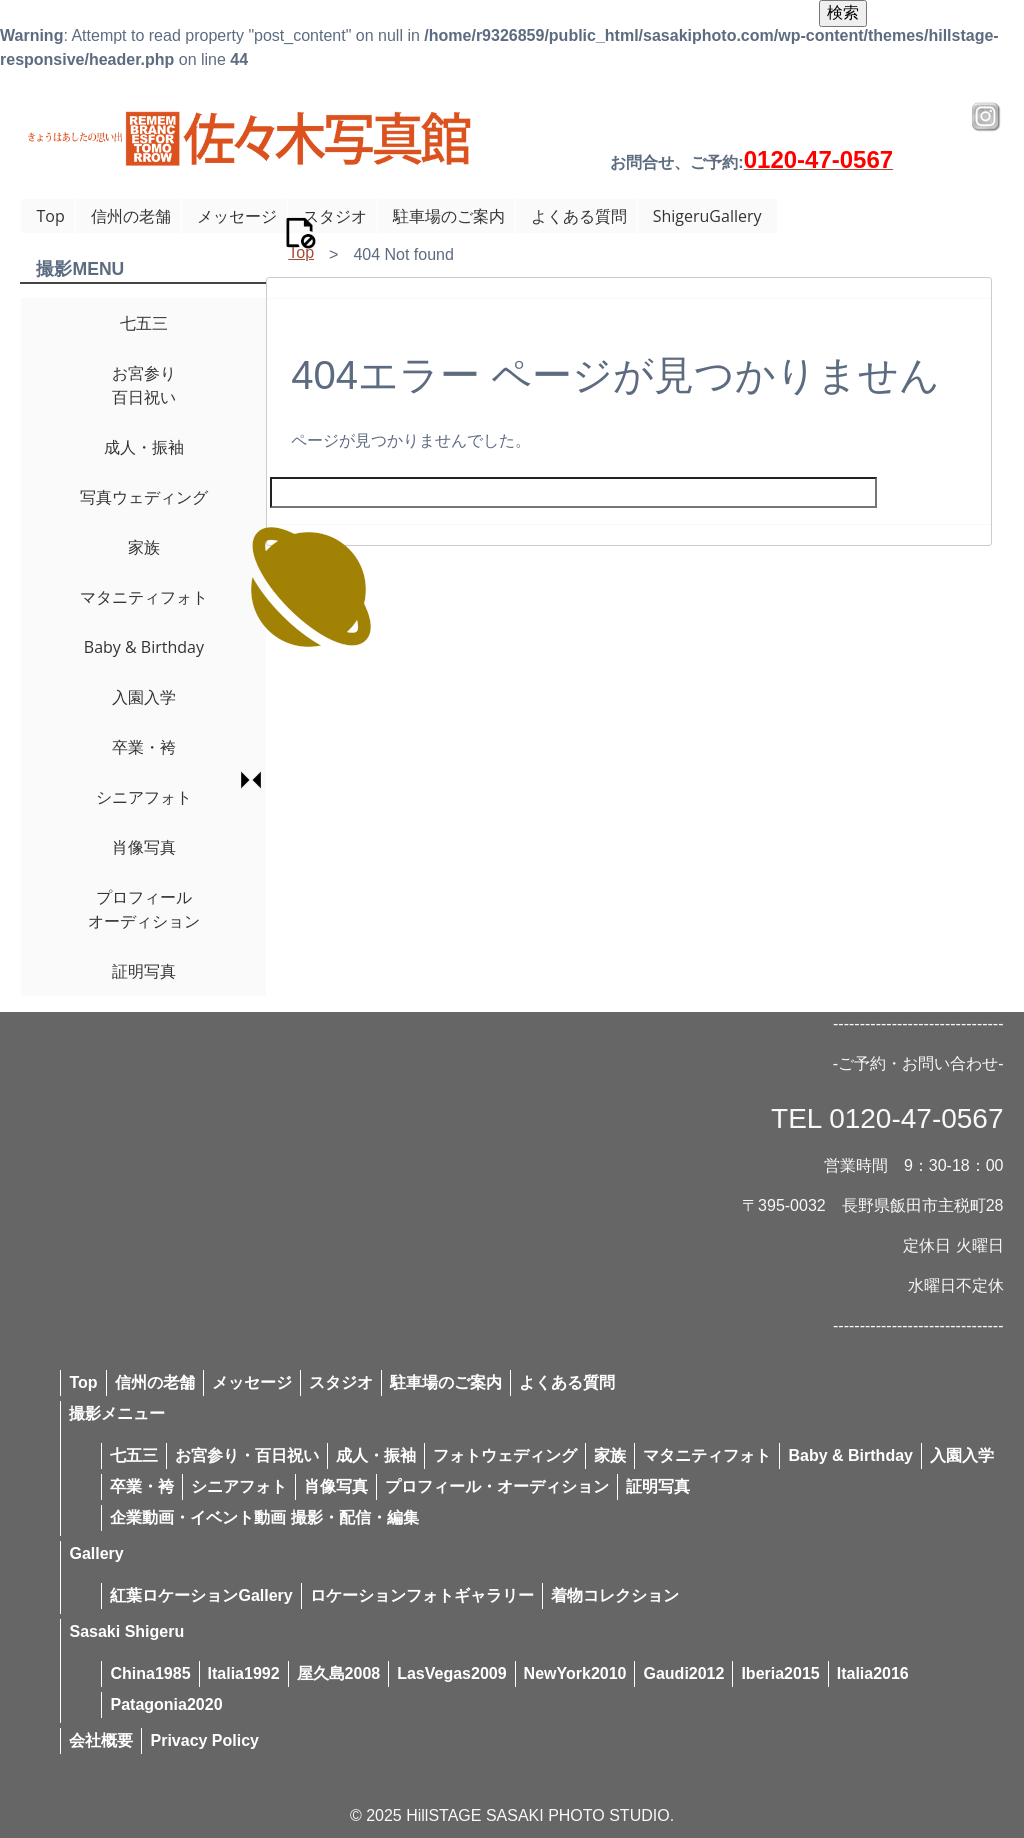  Describe the element at coordinates (308, 589) in the screenshot. I see `explore global or worldwide content` at that location.